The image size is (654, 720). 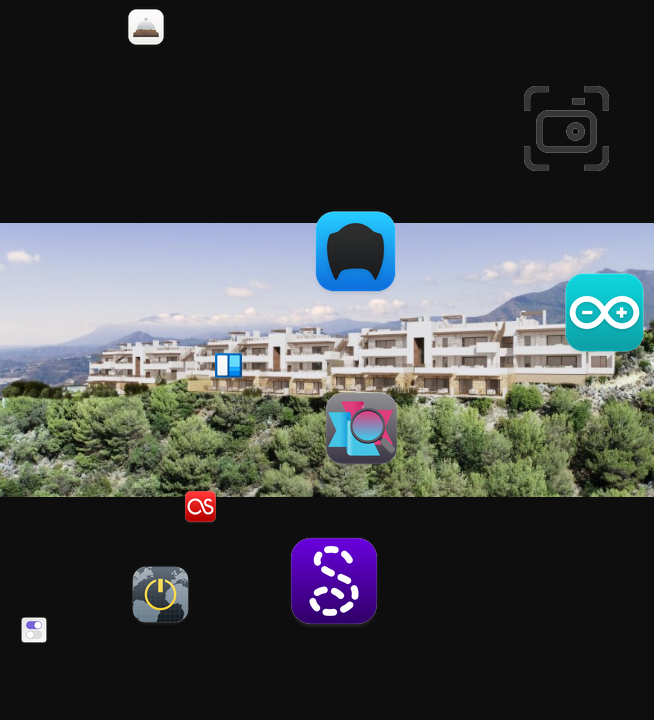 I want to click on open aurea color palette or design tool app, so click(x=361, y=428).